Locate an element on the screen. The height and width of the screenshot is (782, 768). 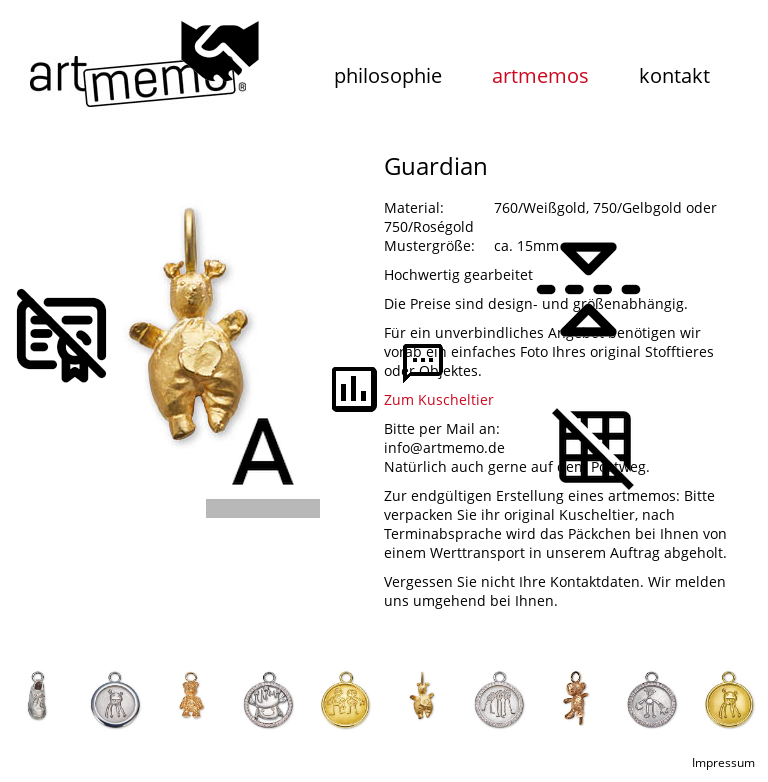
view poll results is located at coordinates (354, 389).